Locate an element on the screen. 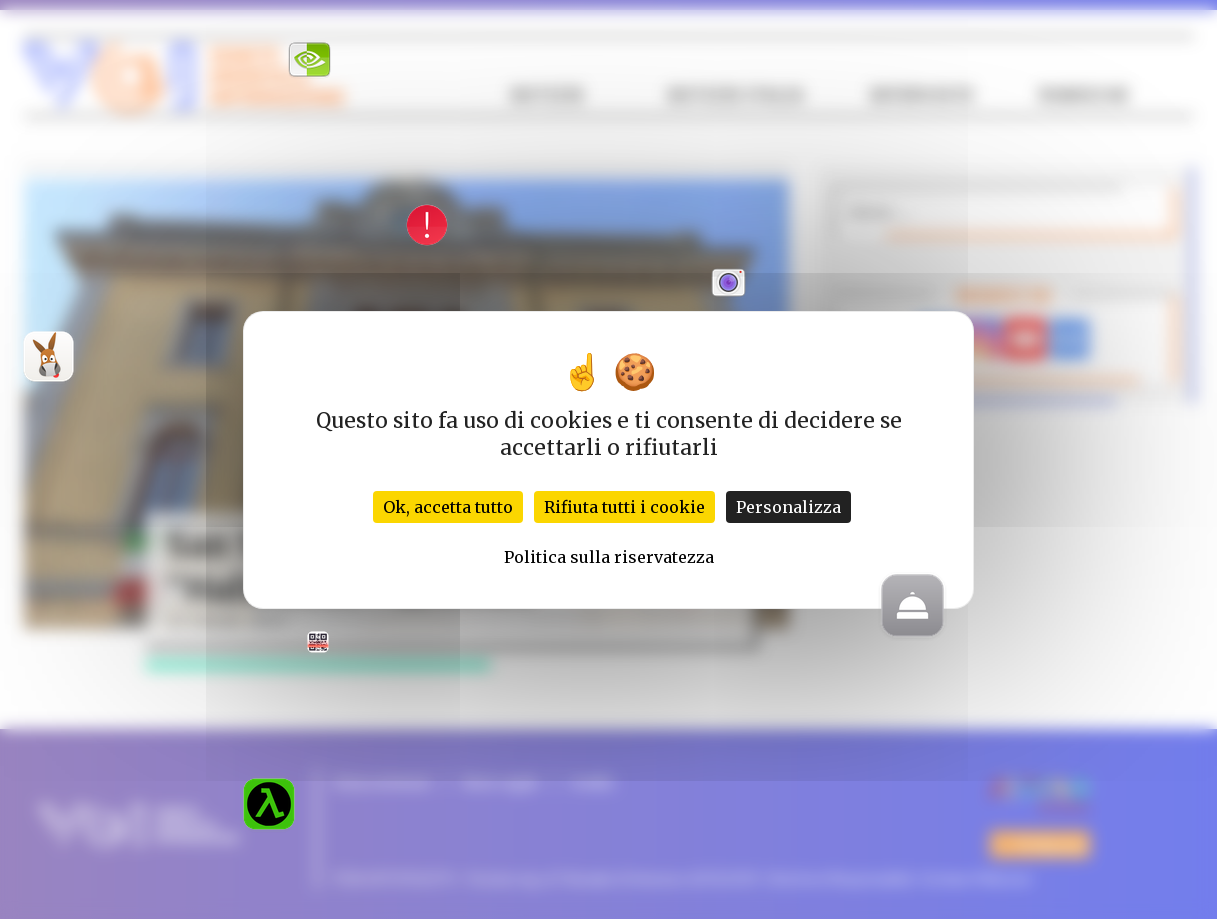 This screenshot has width=1217, height=919. access session services preferences is located at coordinates (912, 606).